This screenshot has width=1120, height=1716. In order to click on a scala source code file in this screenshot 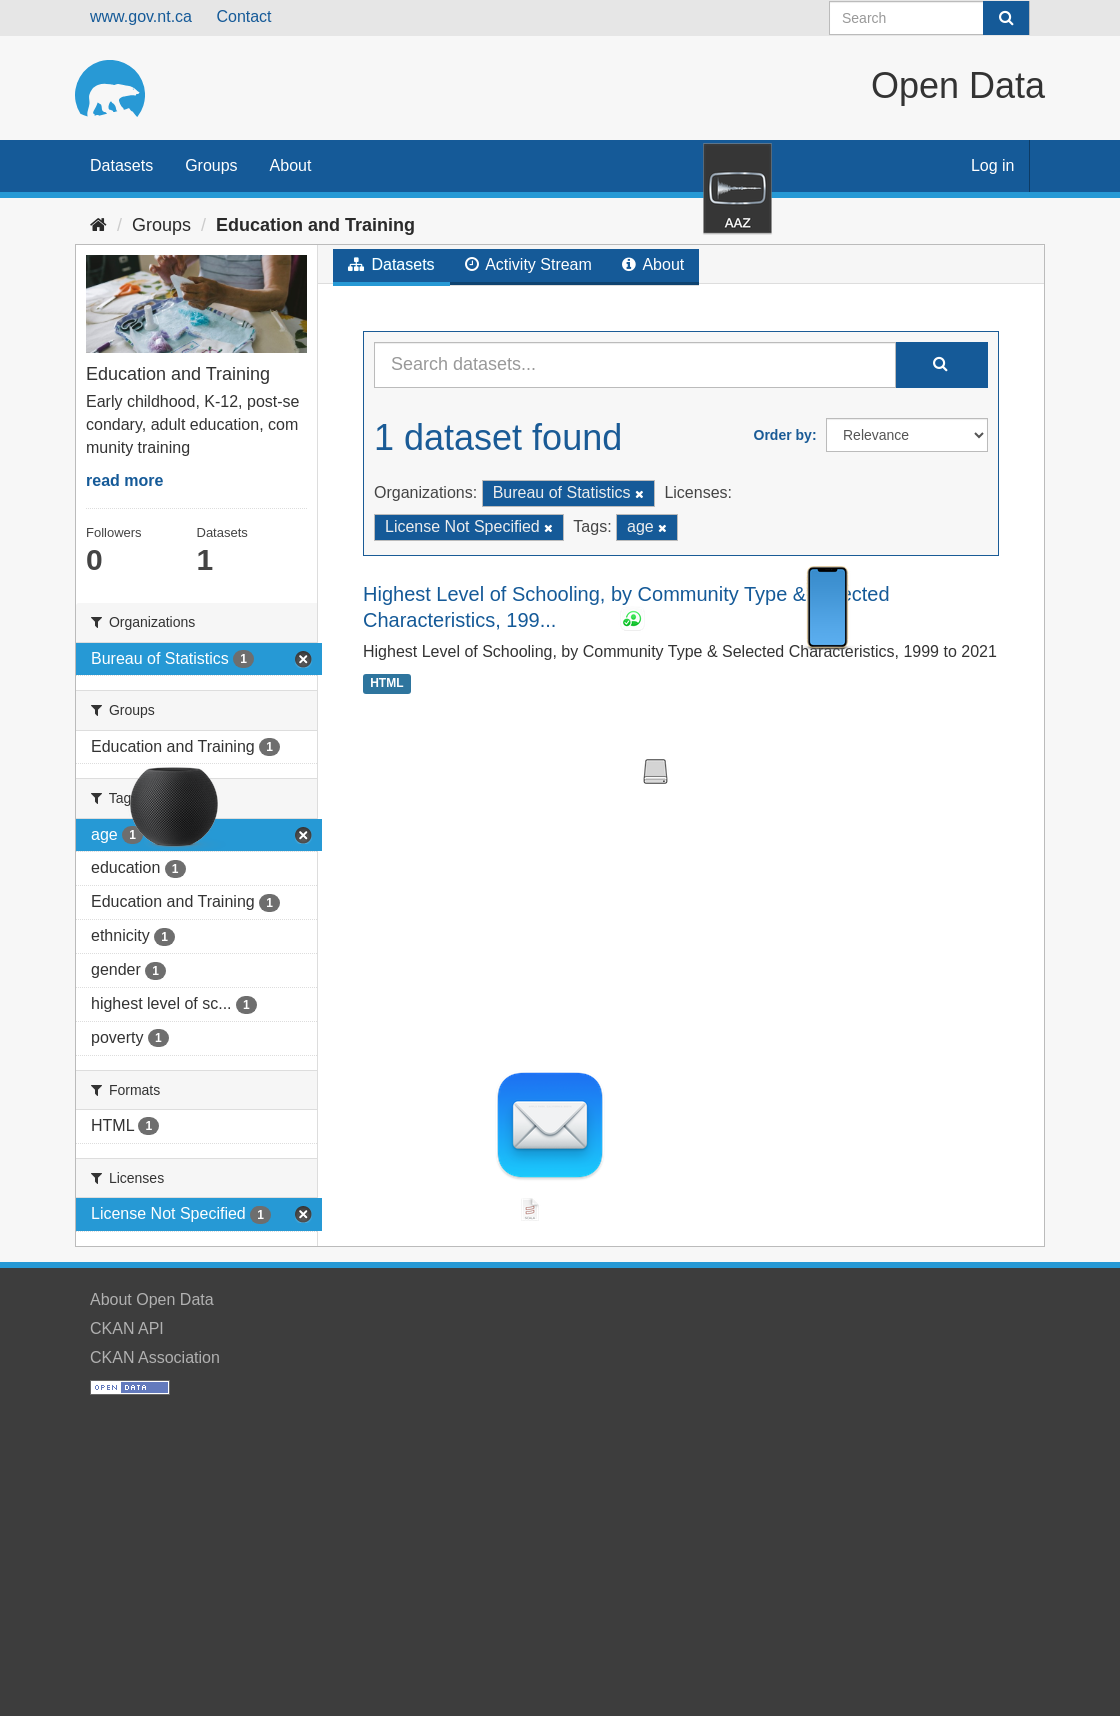, I will do `click(530, 1210)`.